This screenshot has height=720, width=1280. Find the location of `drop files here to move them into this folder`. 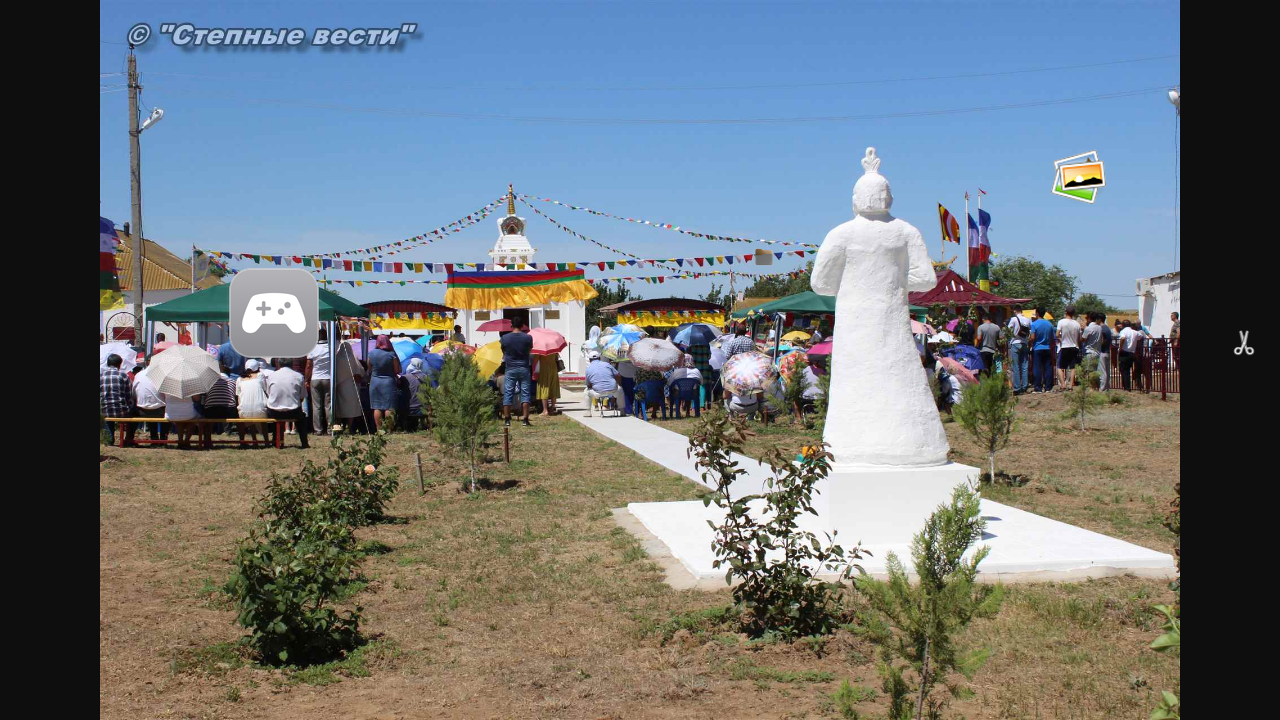

drop files here to move them into this folder is located at coordinates (764, 257).